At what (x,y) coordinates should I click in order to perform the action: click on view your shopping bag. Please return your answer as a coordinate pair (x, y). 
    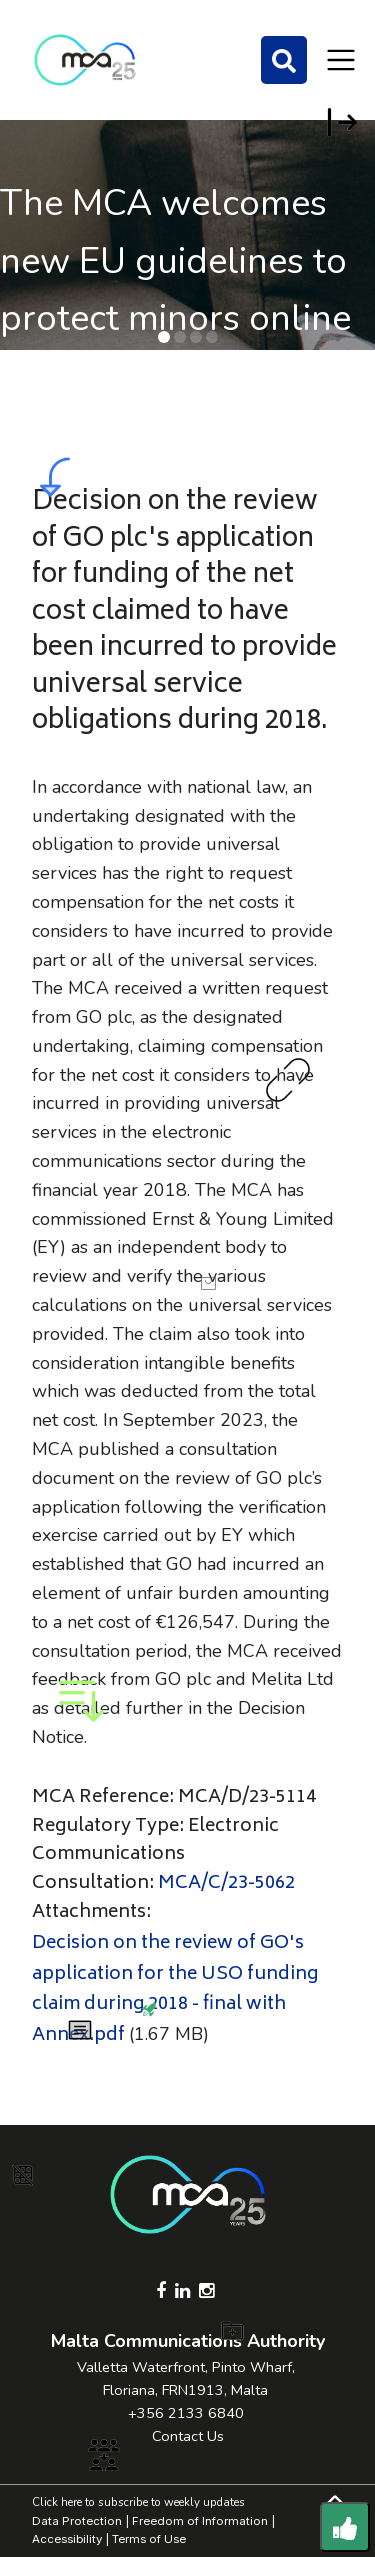
    Looking at the image, I should click on (208, 1283).